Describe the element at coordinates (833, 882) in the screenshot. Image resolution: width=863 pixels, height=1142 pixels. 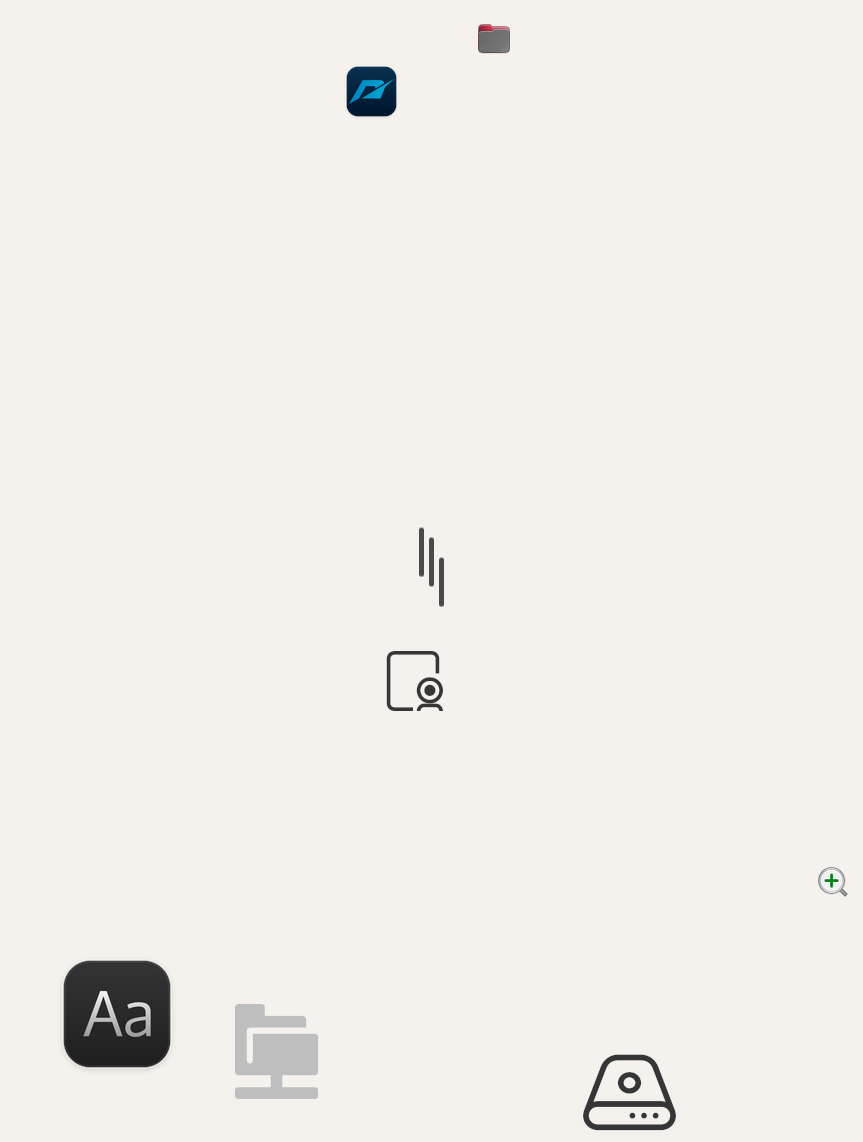
I see `zoom in on the current view` at that location.